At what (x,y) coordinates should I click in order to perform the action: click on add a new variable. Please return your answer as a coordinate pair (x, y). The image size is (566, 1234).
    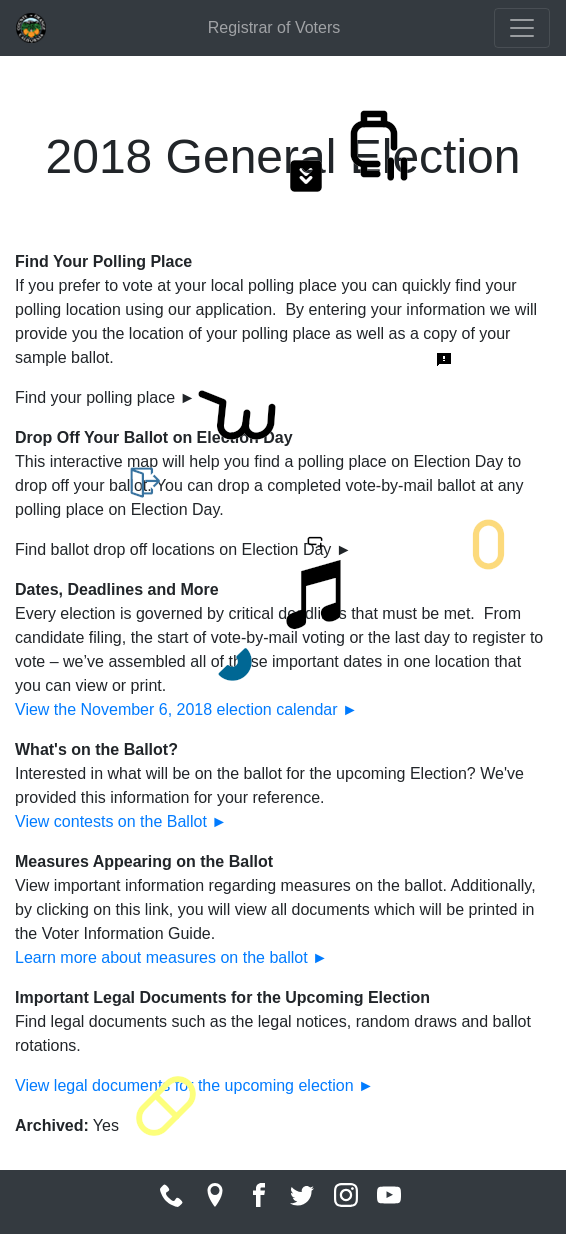
    Looking at the image, I should click on (315, 541).